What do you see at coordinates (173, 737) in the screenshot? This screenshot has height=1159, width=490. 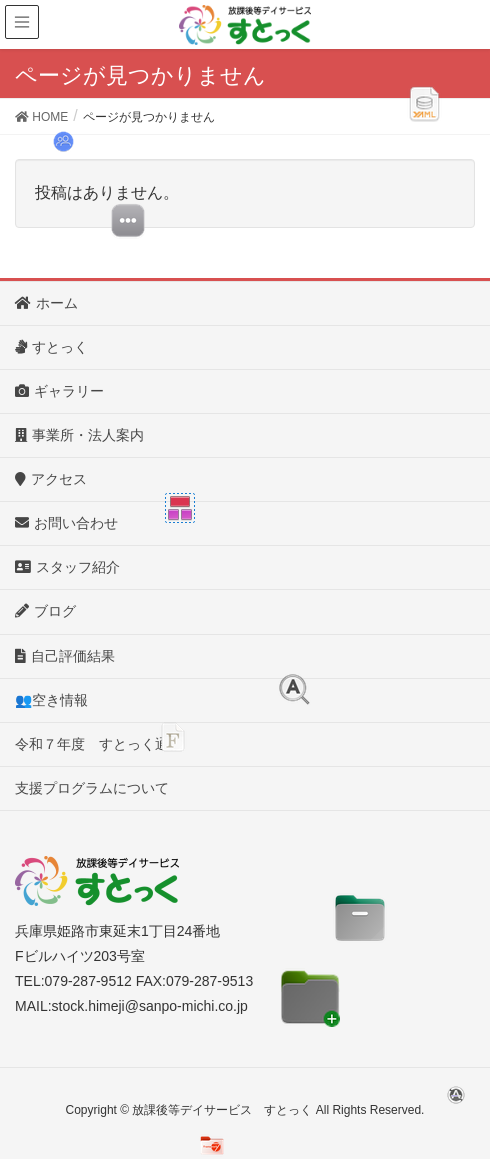 I see `a fortran source code file` at bounding box center [173, 737].